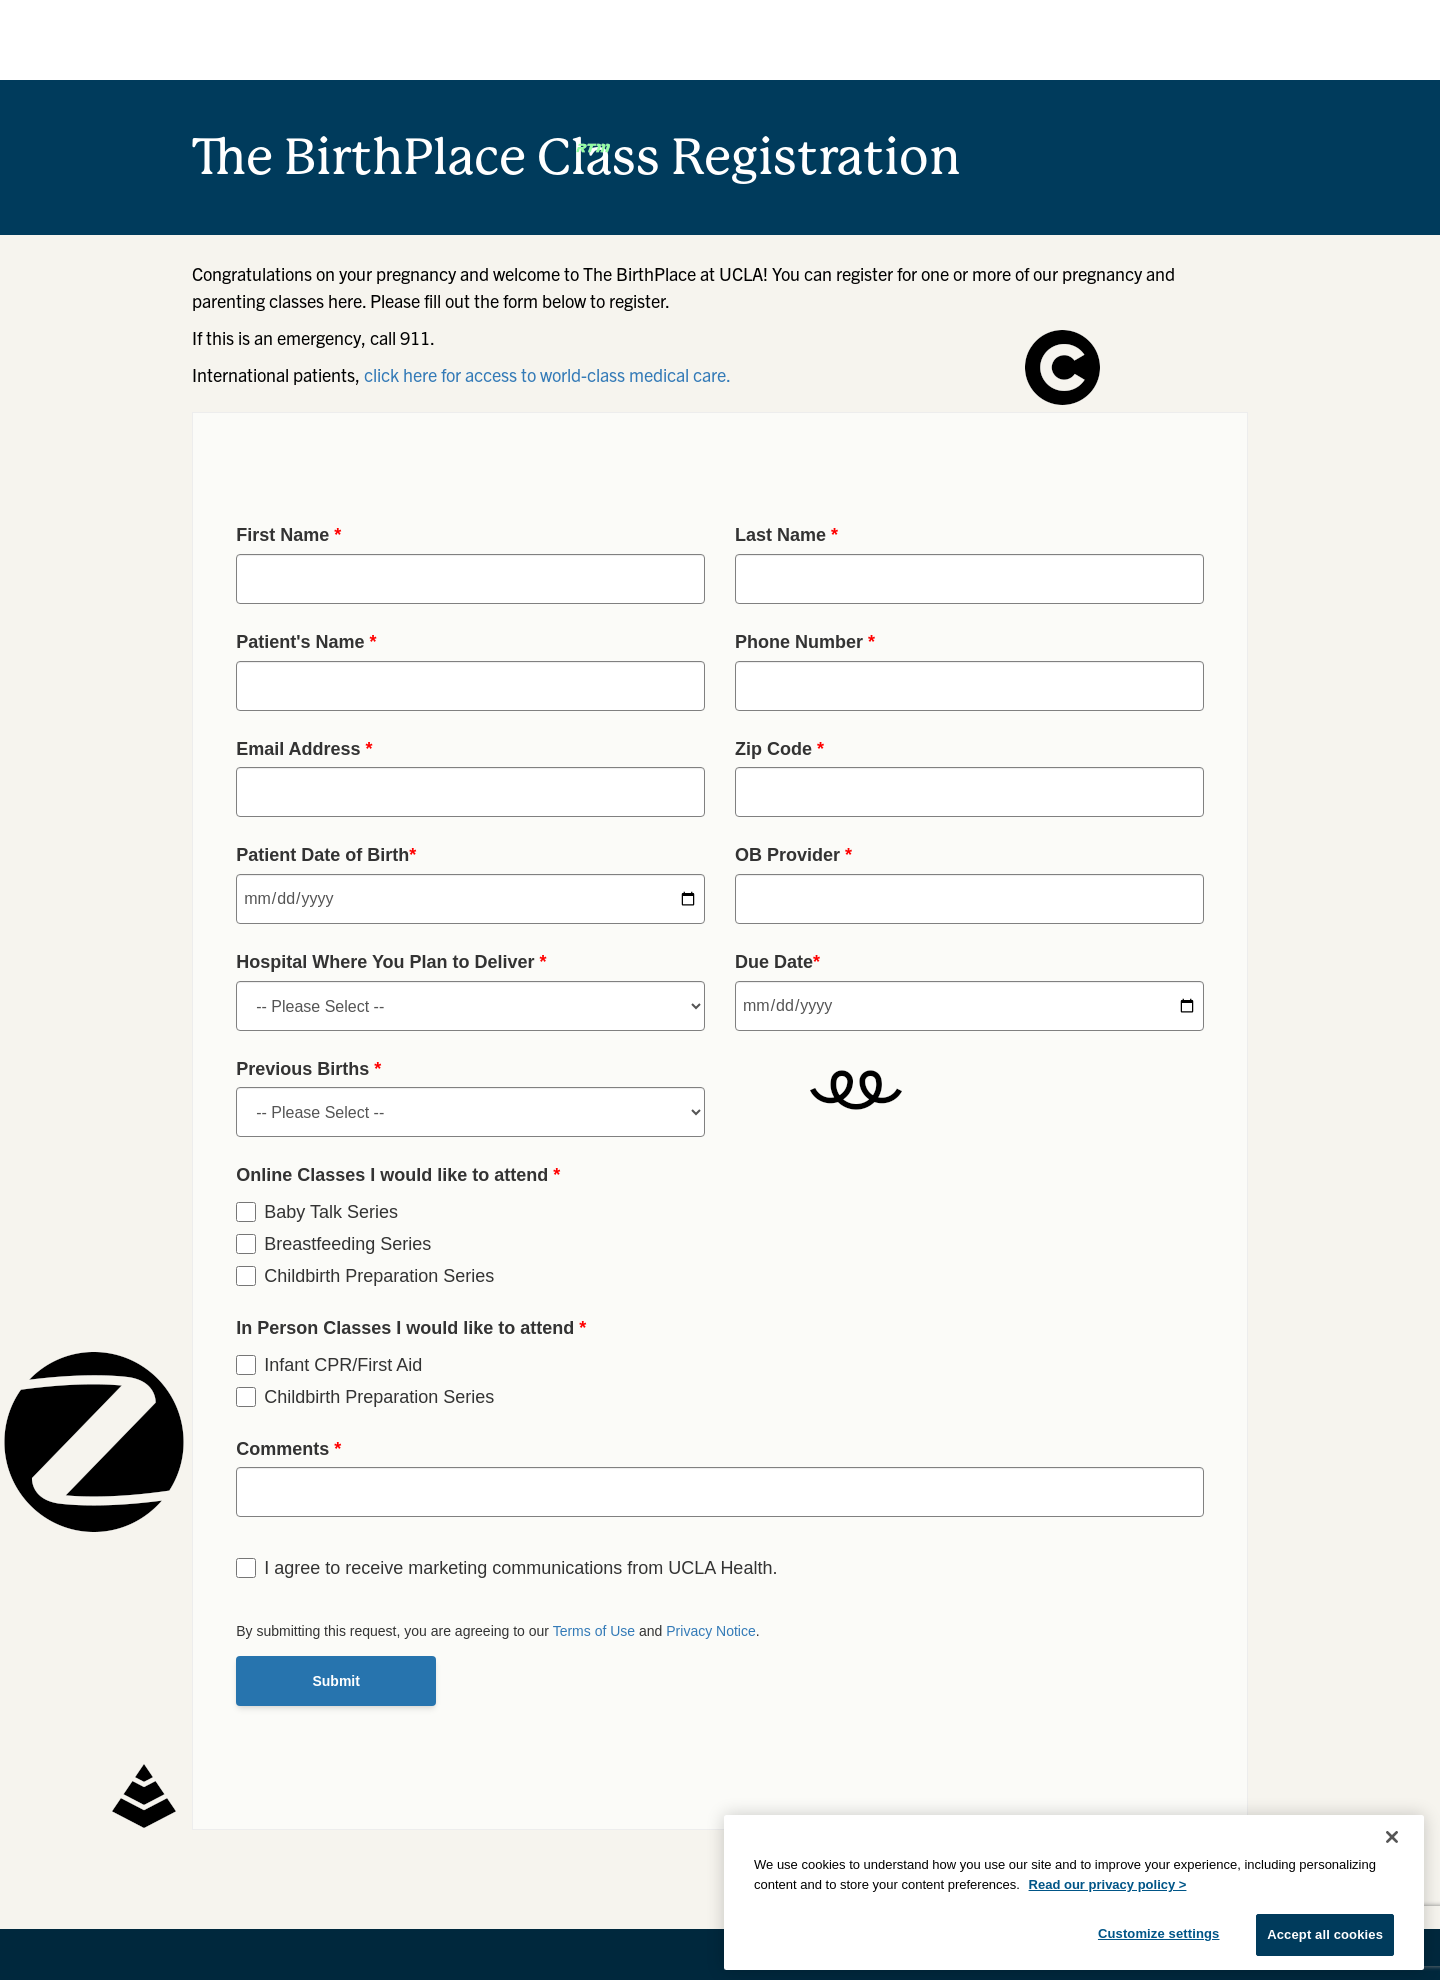 The width and height of the screenshot is (1440, 1980). What do you see at coordinates (1062, 367) in the screenshot?
I see `open the Coursera app` at bounding box center [1062, 367].